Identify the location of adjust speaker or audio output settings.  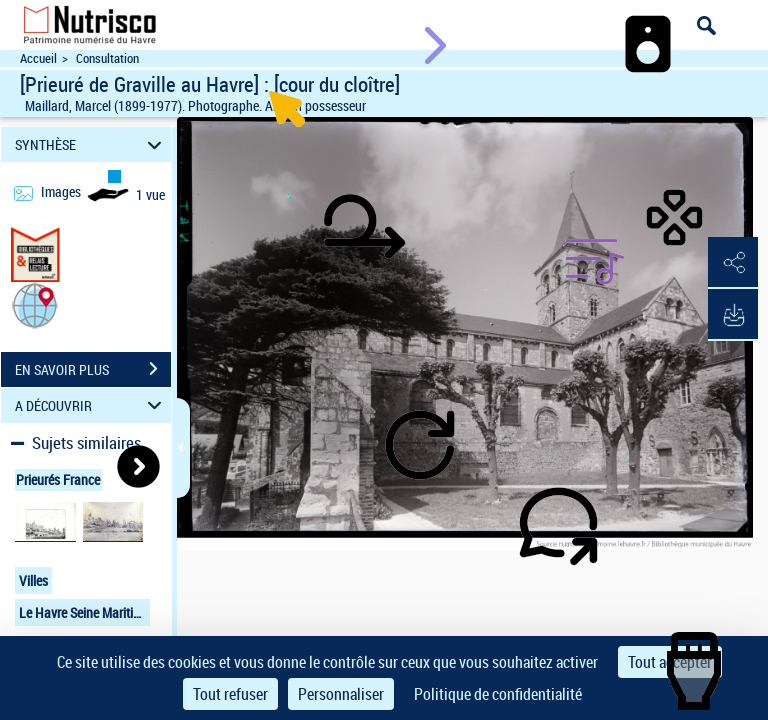
(648, 44).